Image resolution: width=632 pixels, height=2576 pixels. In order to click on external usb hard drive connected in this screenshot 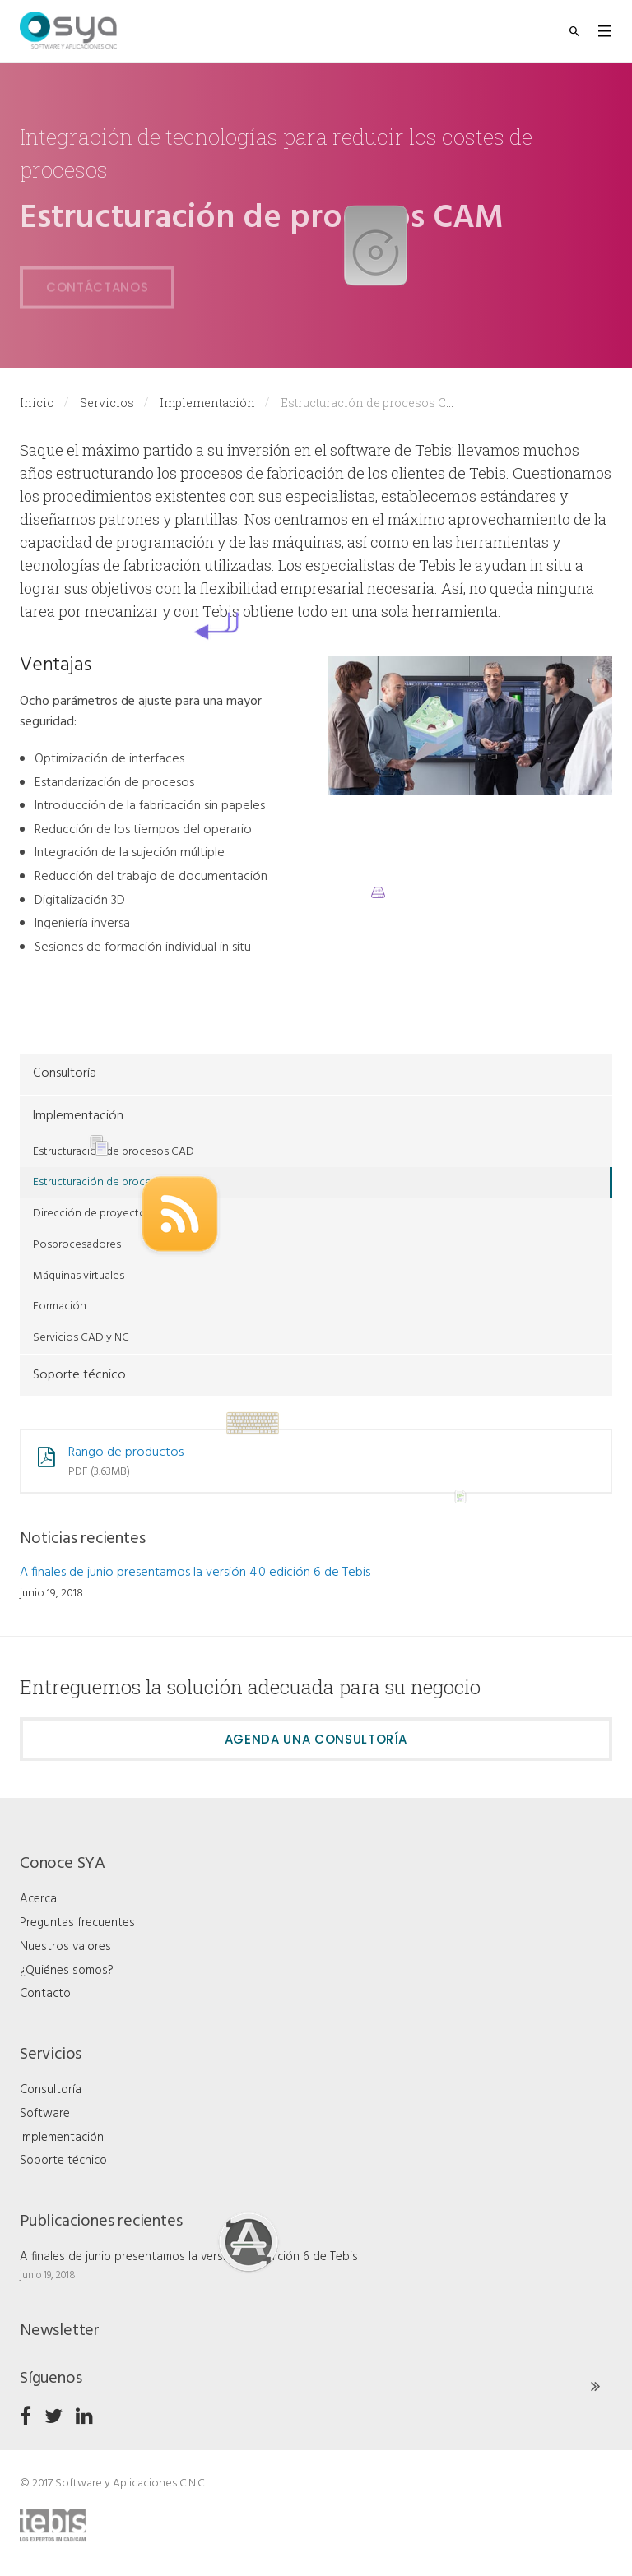, I will do `click(378, 892)`.